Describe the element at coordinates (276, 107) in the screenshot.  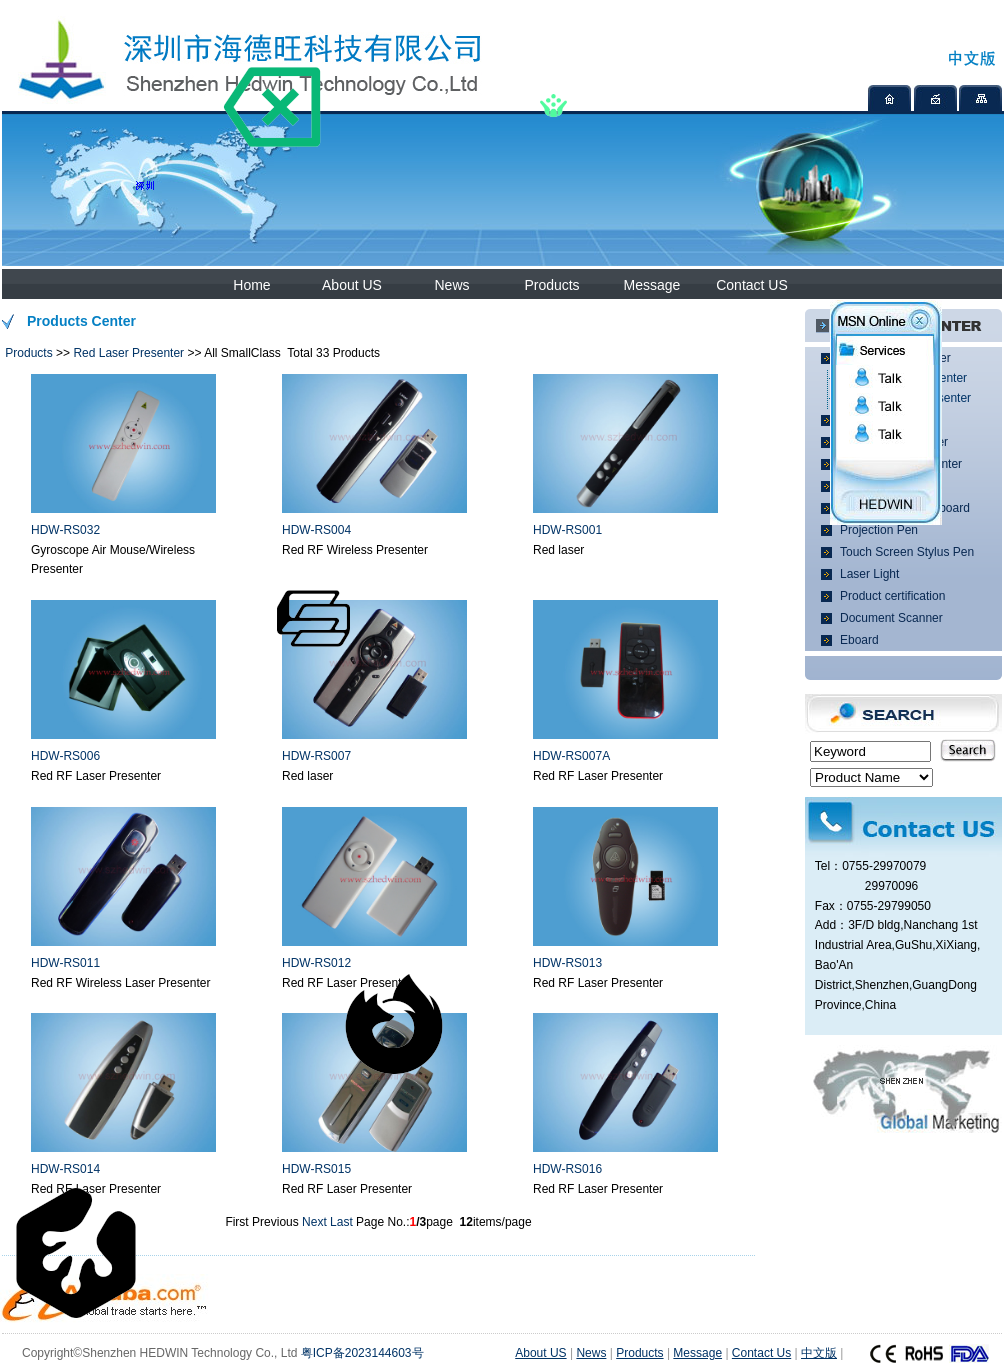
I see `delete or backspace text input` at that location.